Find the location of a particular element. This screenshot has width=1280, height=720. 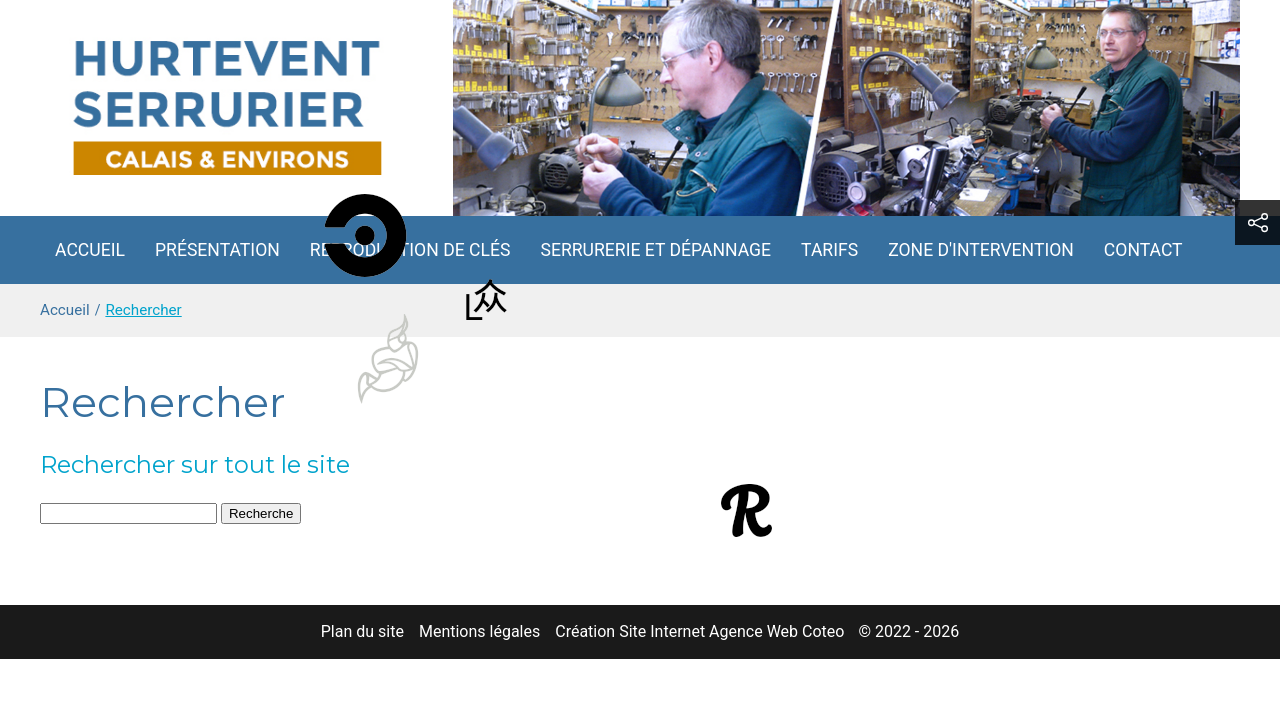

open the RunRun.it app is located at coordinates (746, 510).